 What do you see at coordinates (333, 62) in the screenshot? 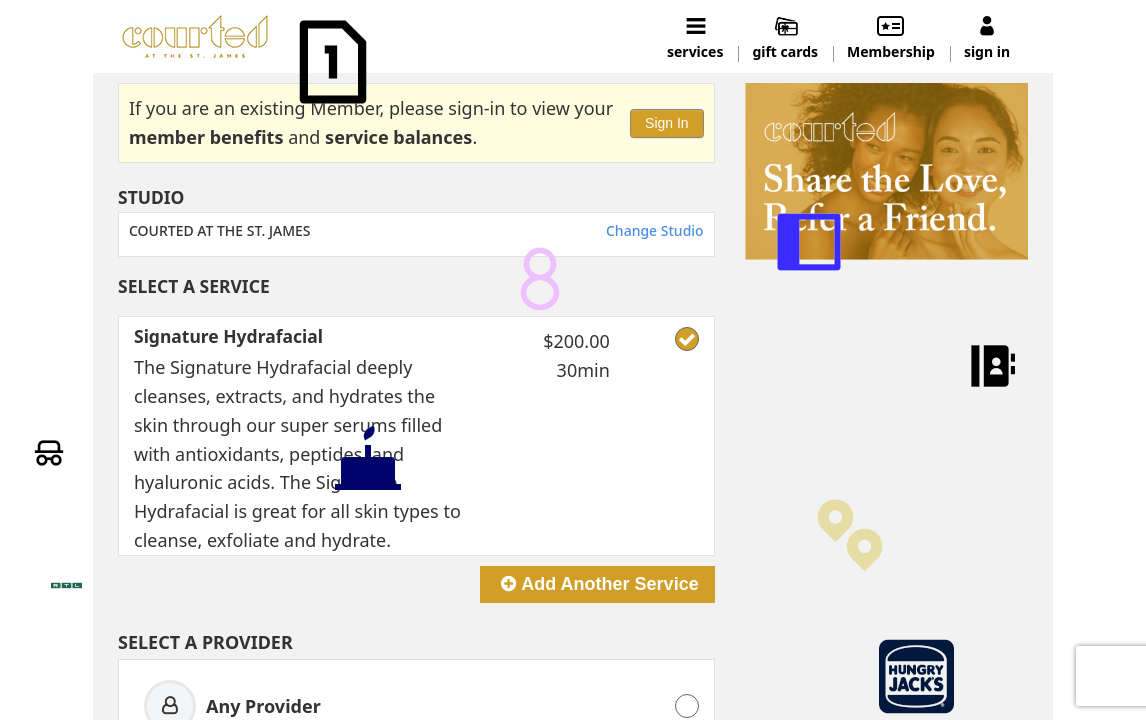
I see `indicates primary SIM card slot (SIM 1)` at bounding box center [333, 62].